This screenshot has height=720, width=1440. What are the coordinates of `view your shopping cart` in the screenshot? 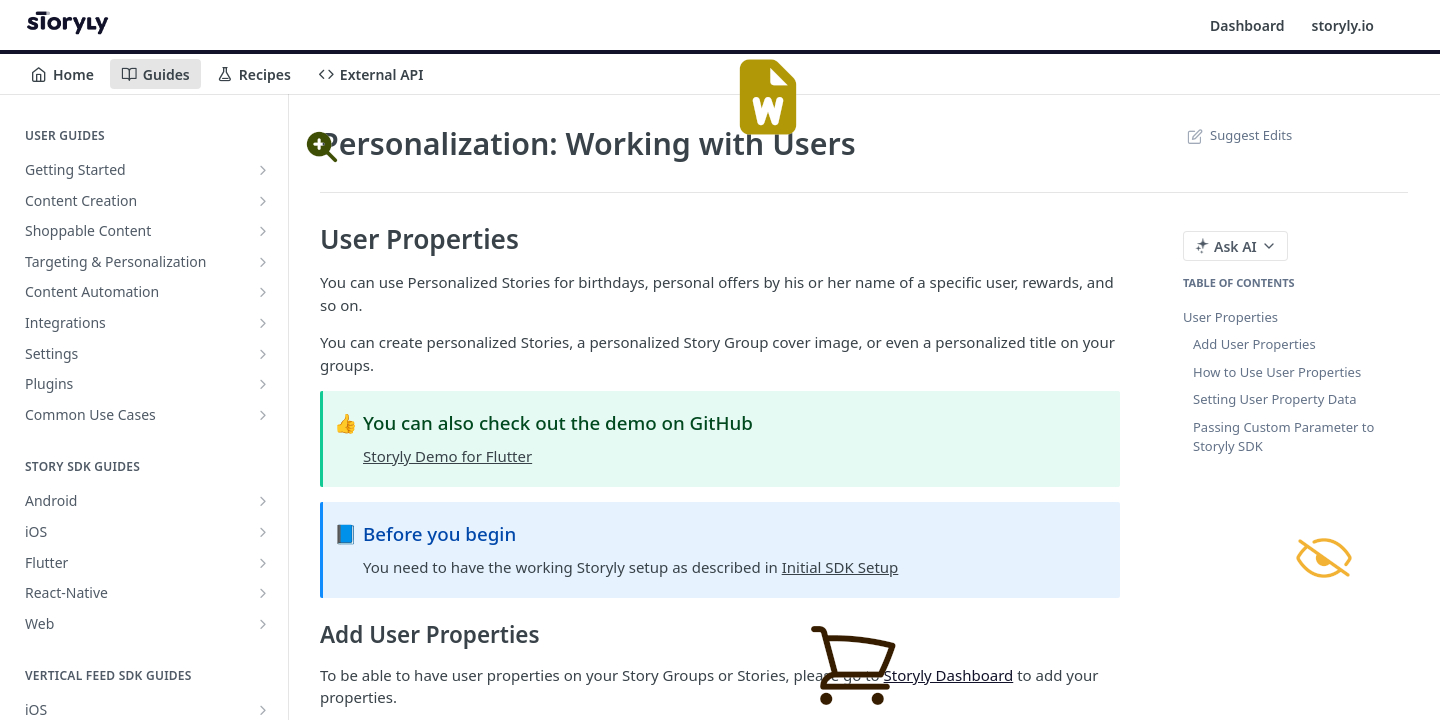 It's located at (853, 665).